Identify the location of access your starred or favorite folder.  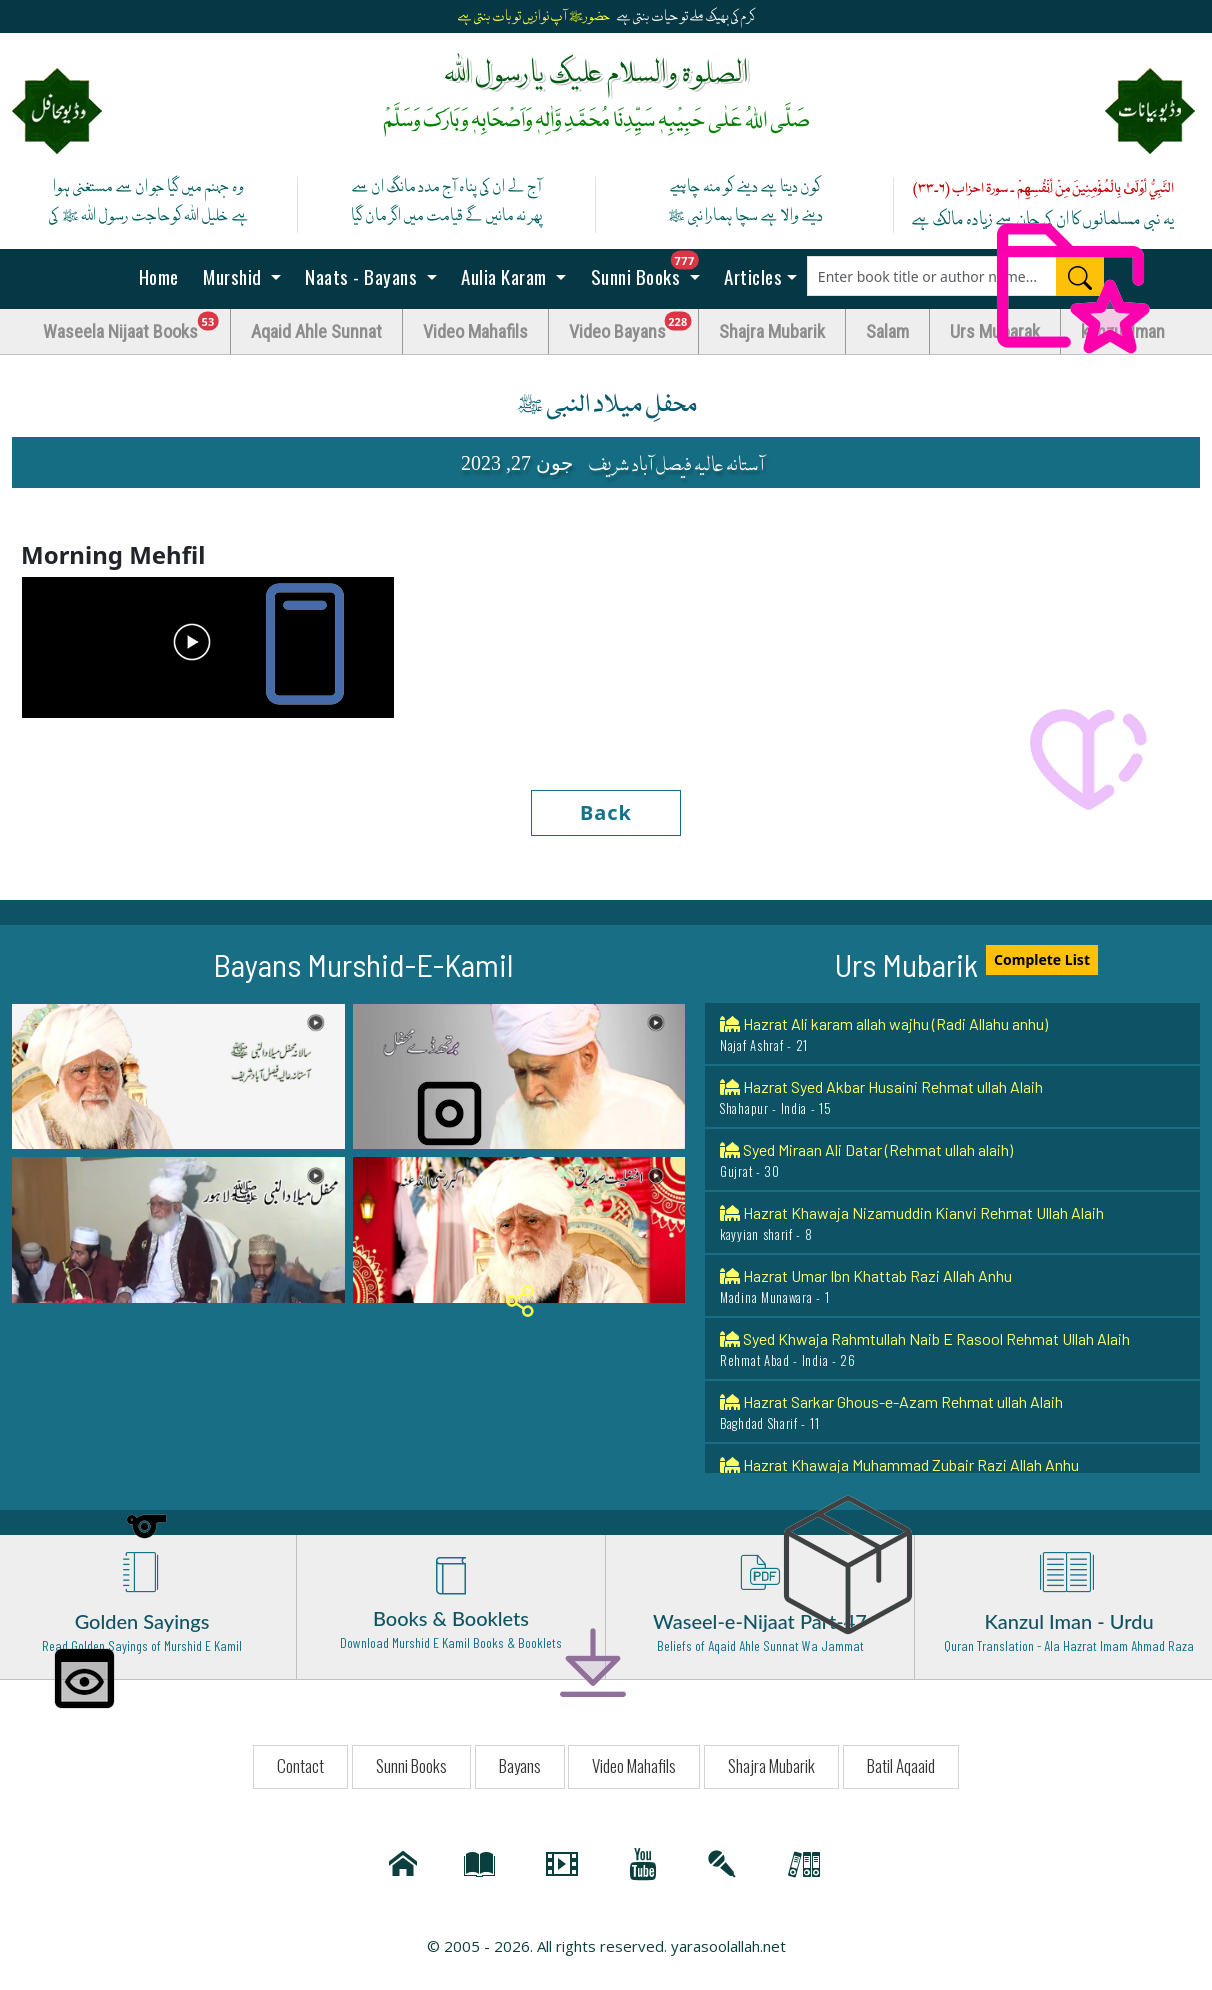
(1070, 285).